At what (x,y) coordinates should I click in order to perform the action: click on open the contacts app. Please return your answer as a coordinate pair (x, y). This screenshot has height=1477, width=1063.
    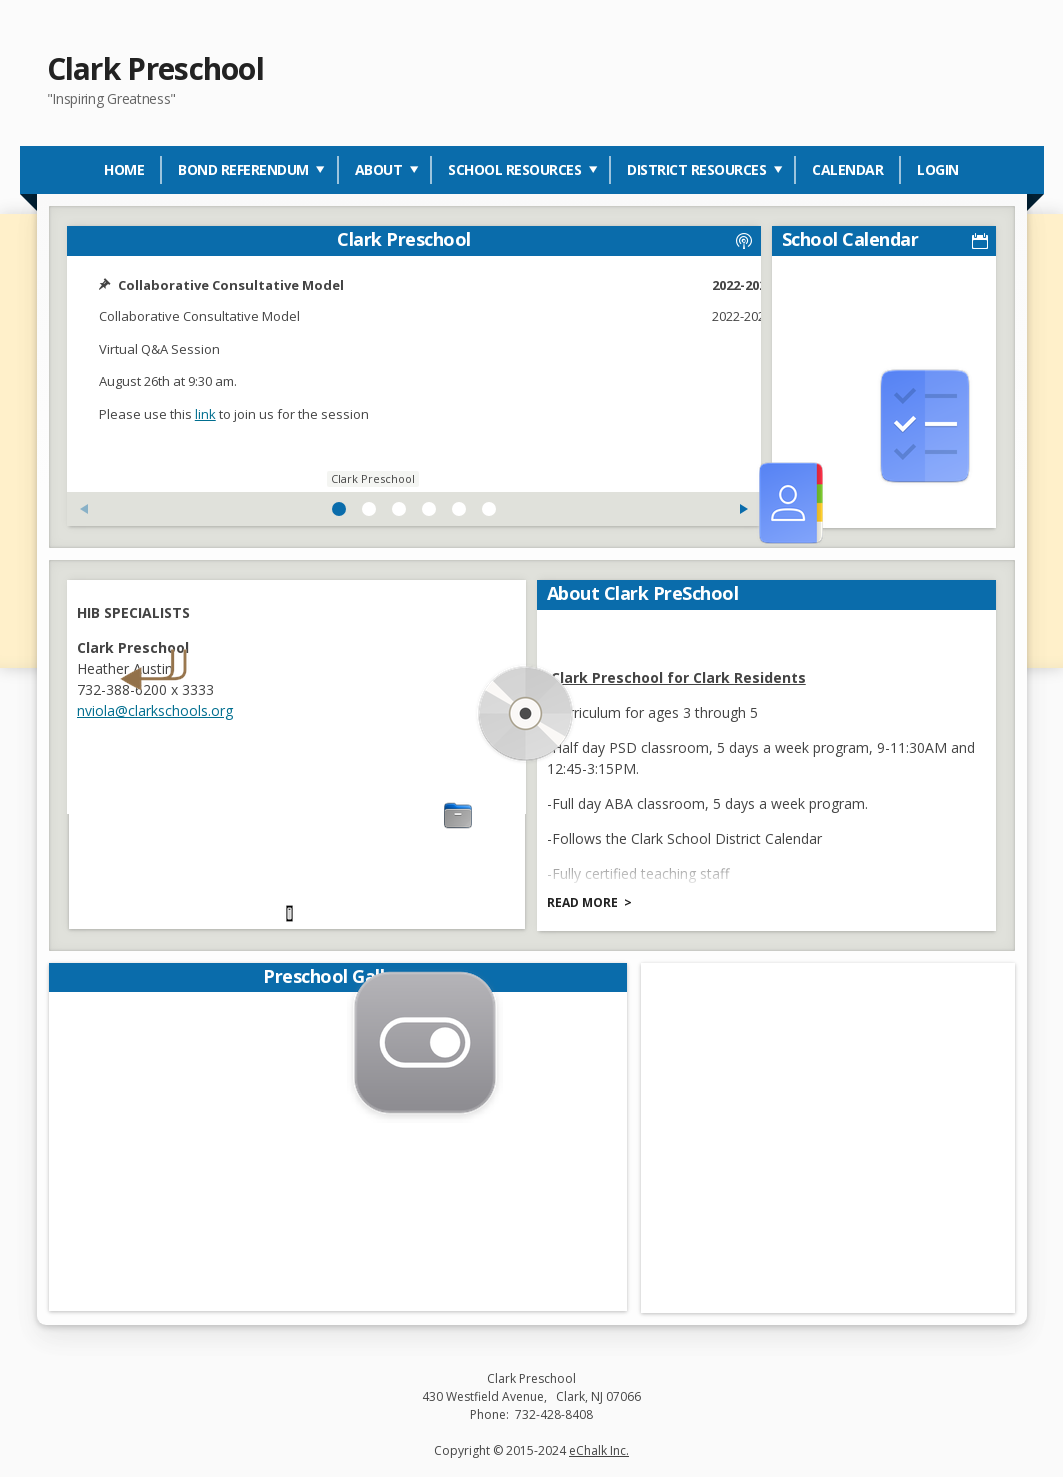
    Looking at the image, I should click on (791, 503).